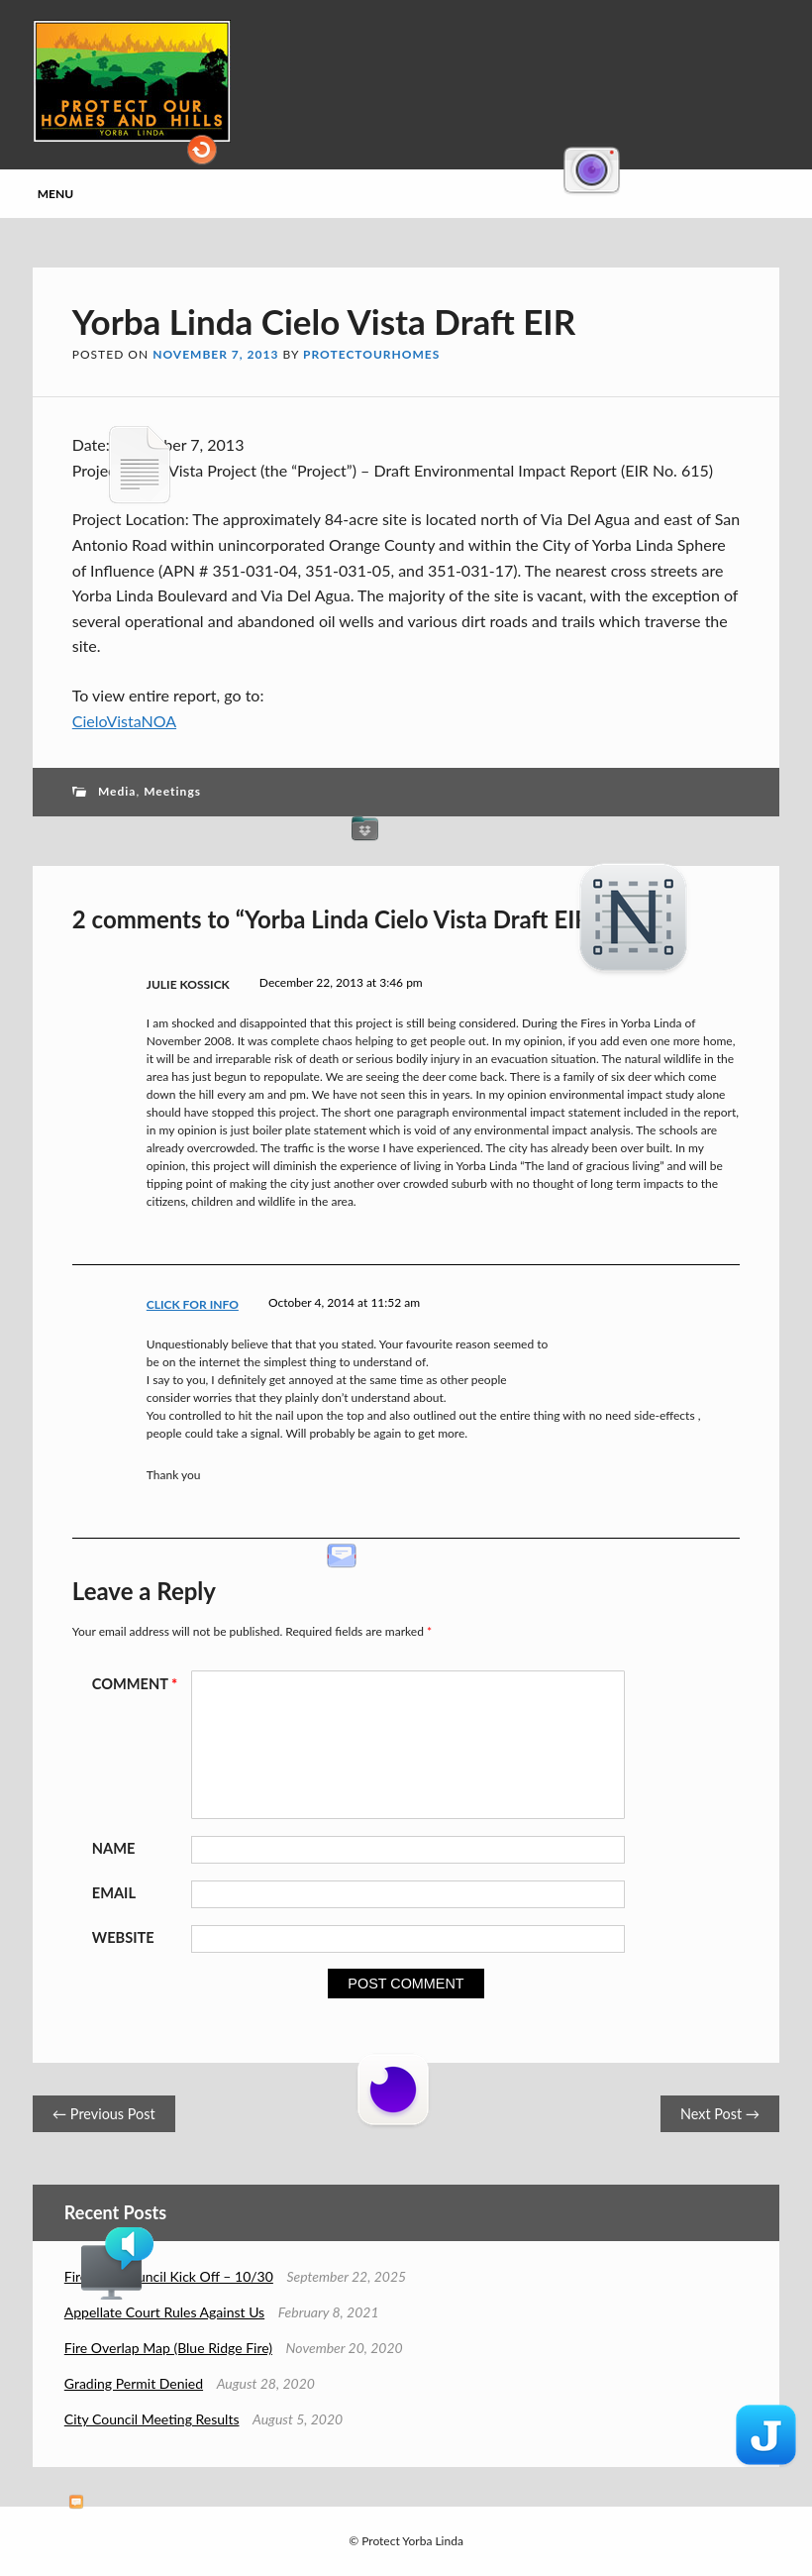  Describe the element at coordinates (633, 916) in the screenshot. I see `open nota text editor app` at that location.